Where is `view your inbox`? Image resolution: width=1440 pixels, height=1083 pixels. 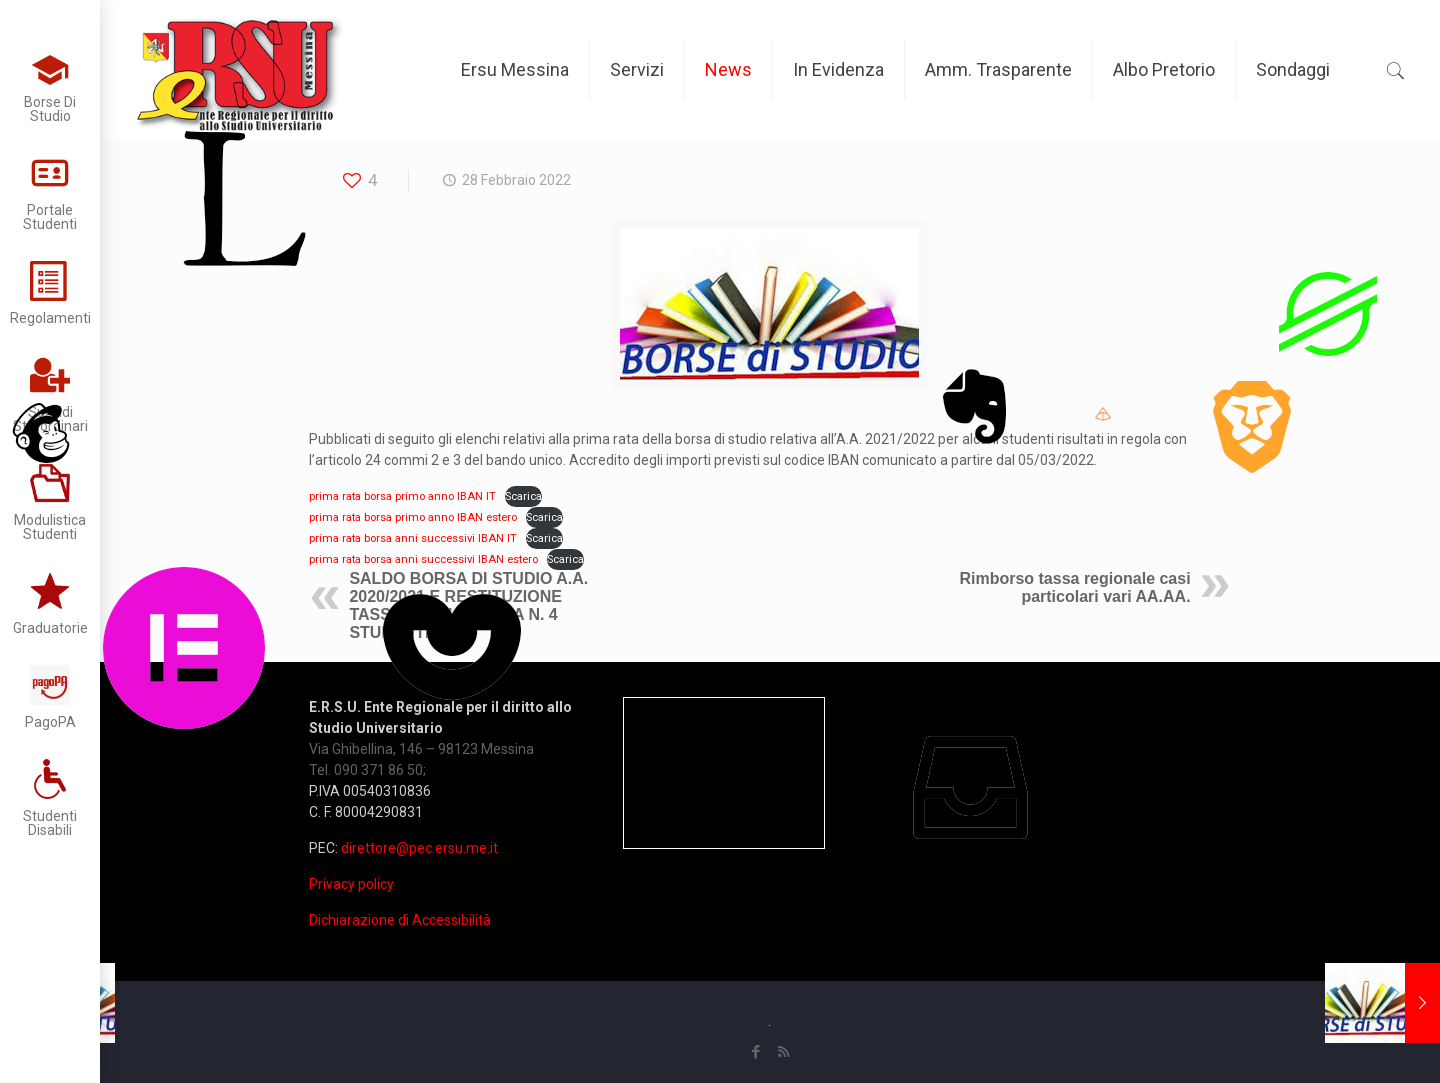
view your inbox is located at coordinates (970, 787).